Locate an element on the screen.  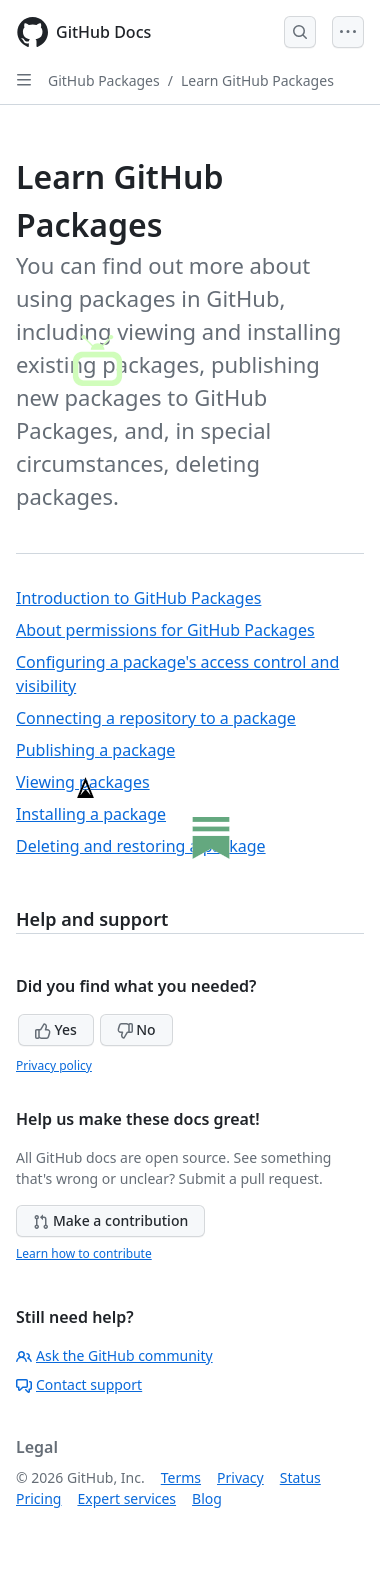
lucia authentication service logo is located at coordinates (85, 787).